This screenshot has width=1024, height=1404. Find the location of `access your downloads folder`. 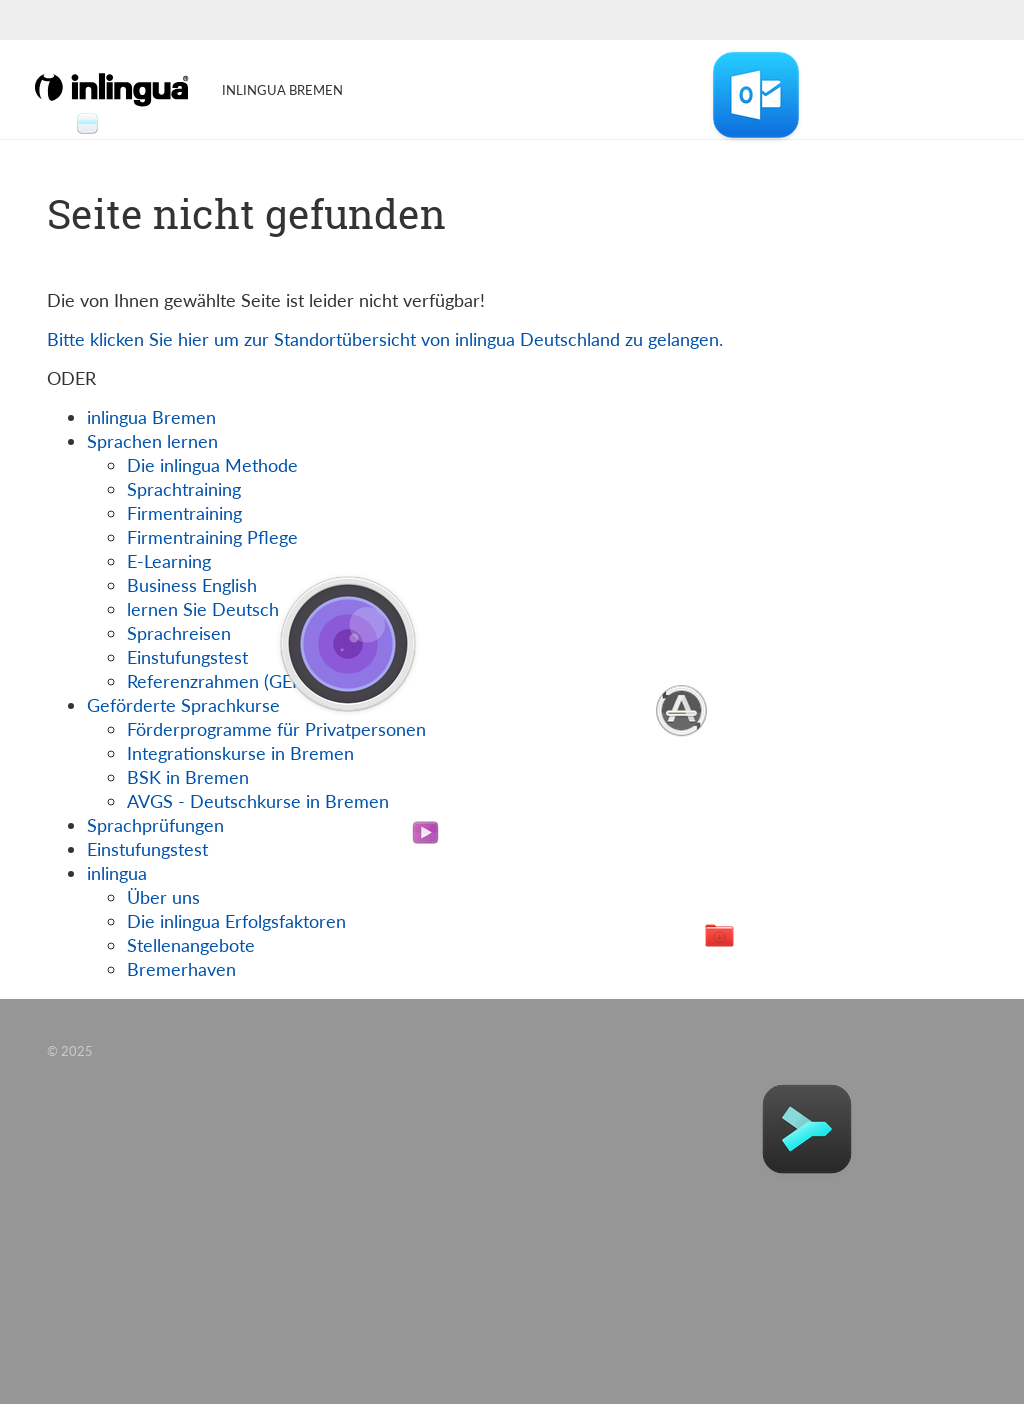

access your downloads folder is located at coordinates (719, 935).